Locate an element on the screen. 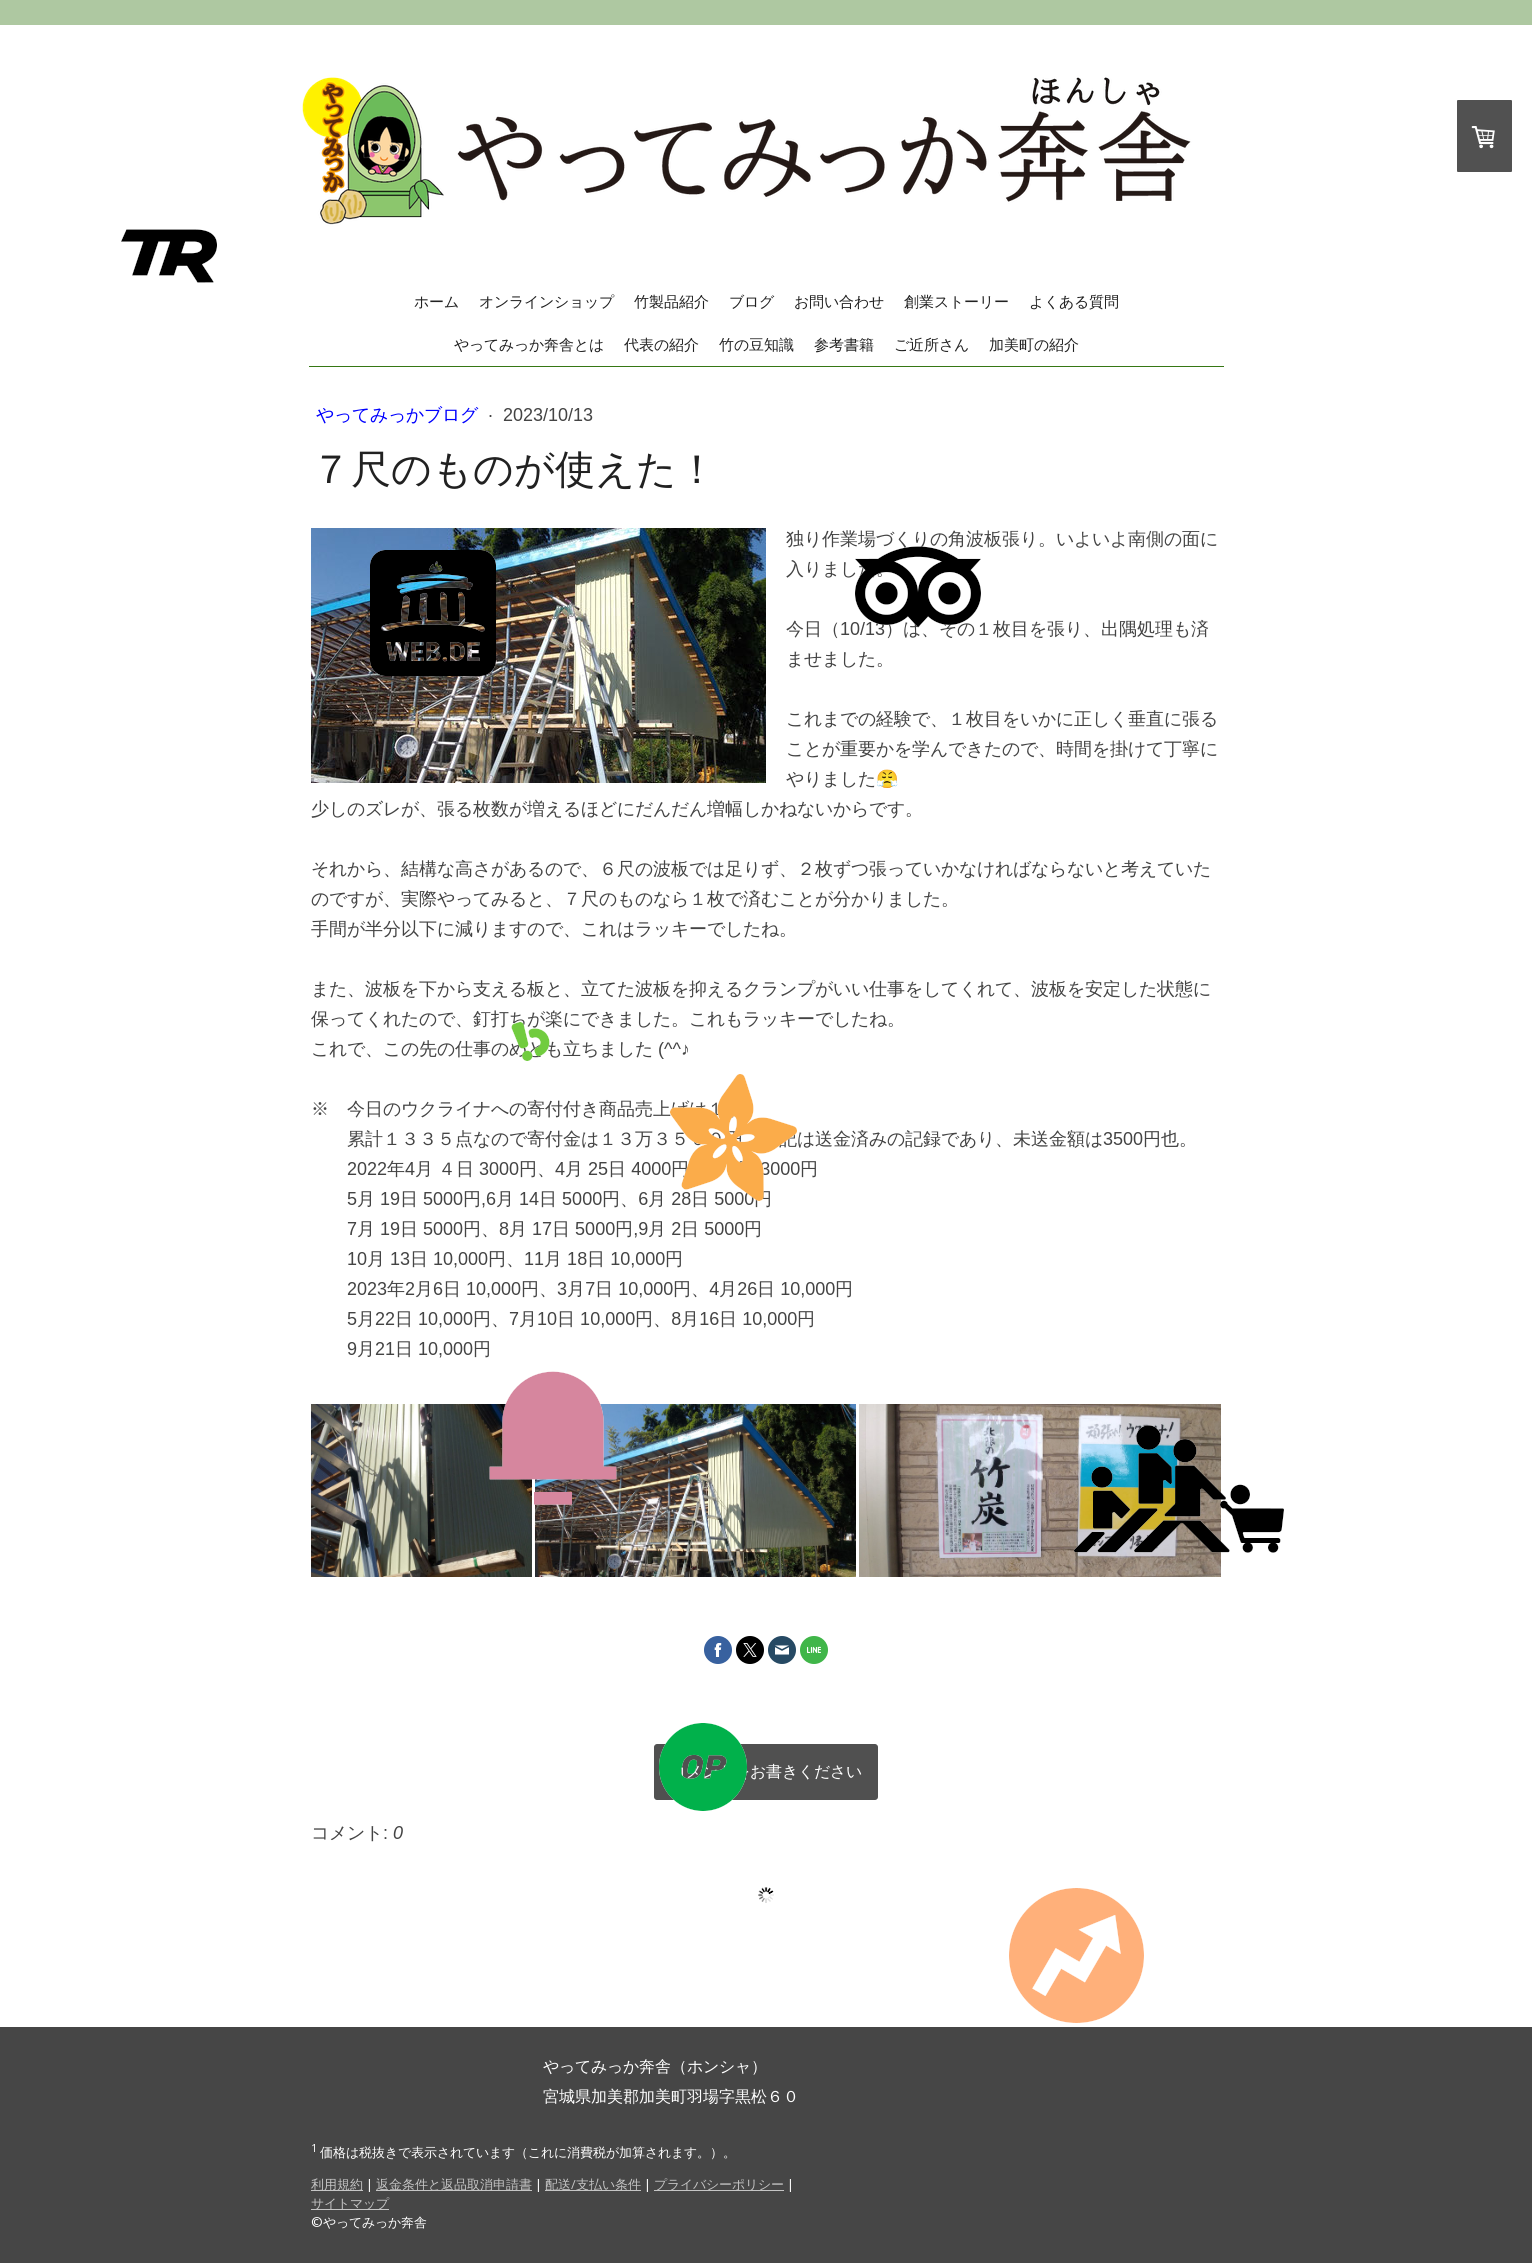 The width and height of the screenshot is (1532, 2263). open web.de email service is located at coordinates (433, 613).